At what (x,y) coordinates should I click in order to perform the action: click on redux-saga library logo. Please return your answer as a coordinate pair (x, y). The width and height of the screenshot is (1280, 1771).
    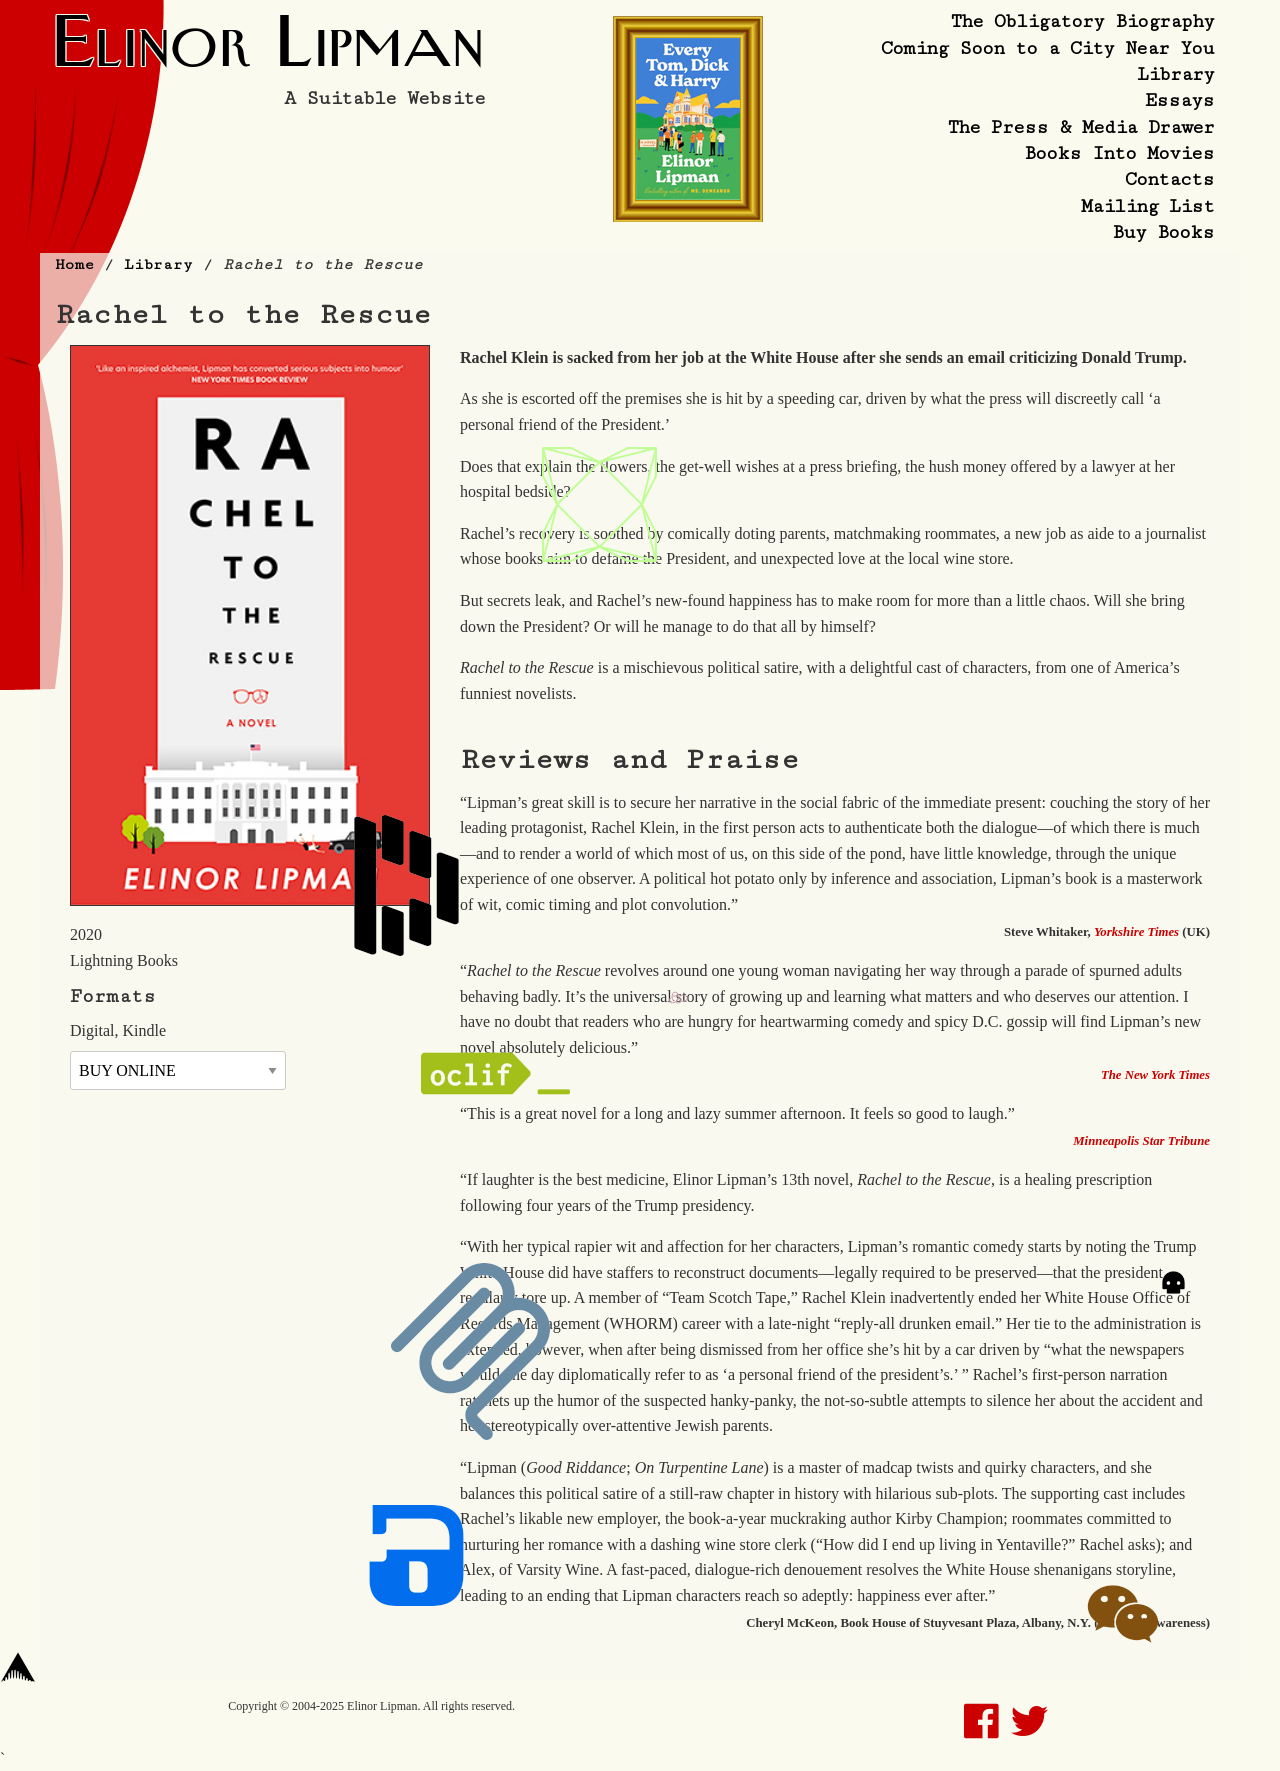
    Looking at the image, I should click on (678, 997).